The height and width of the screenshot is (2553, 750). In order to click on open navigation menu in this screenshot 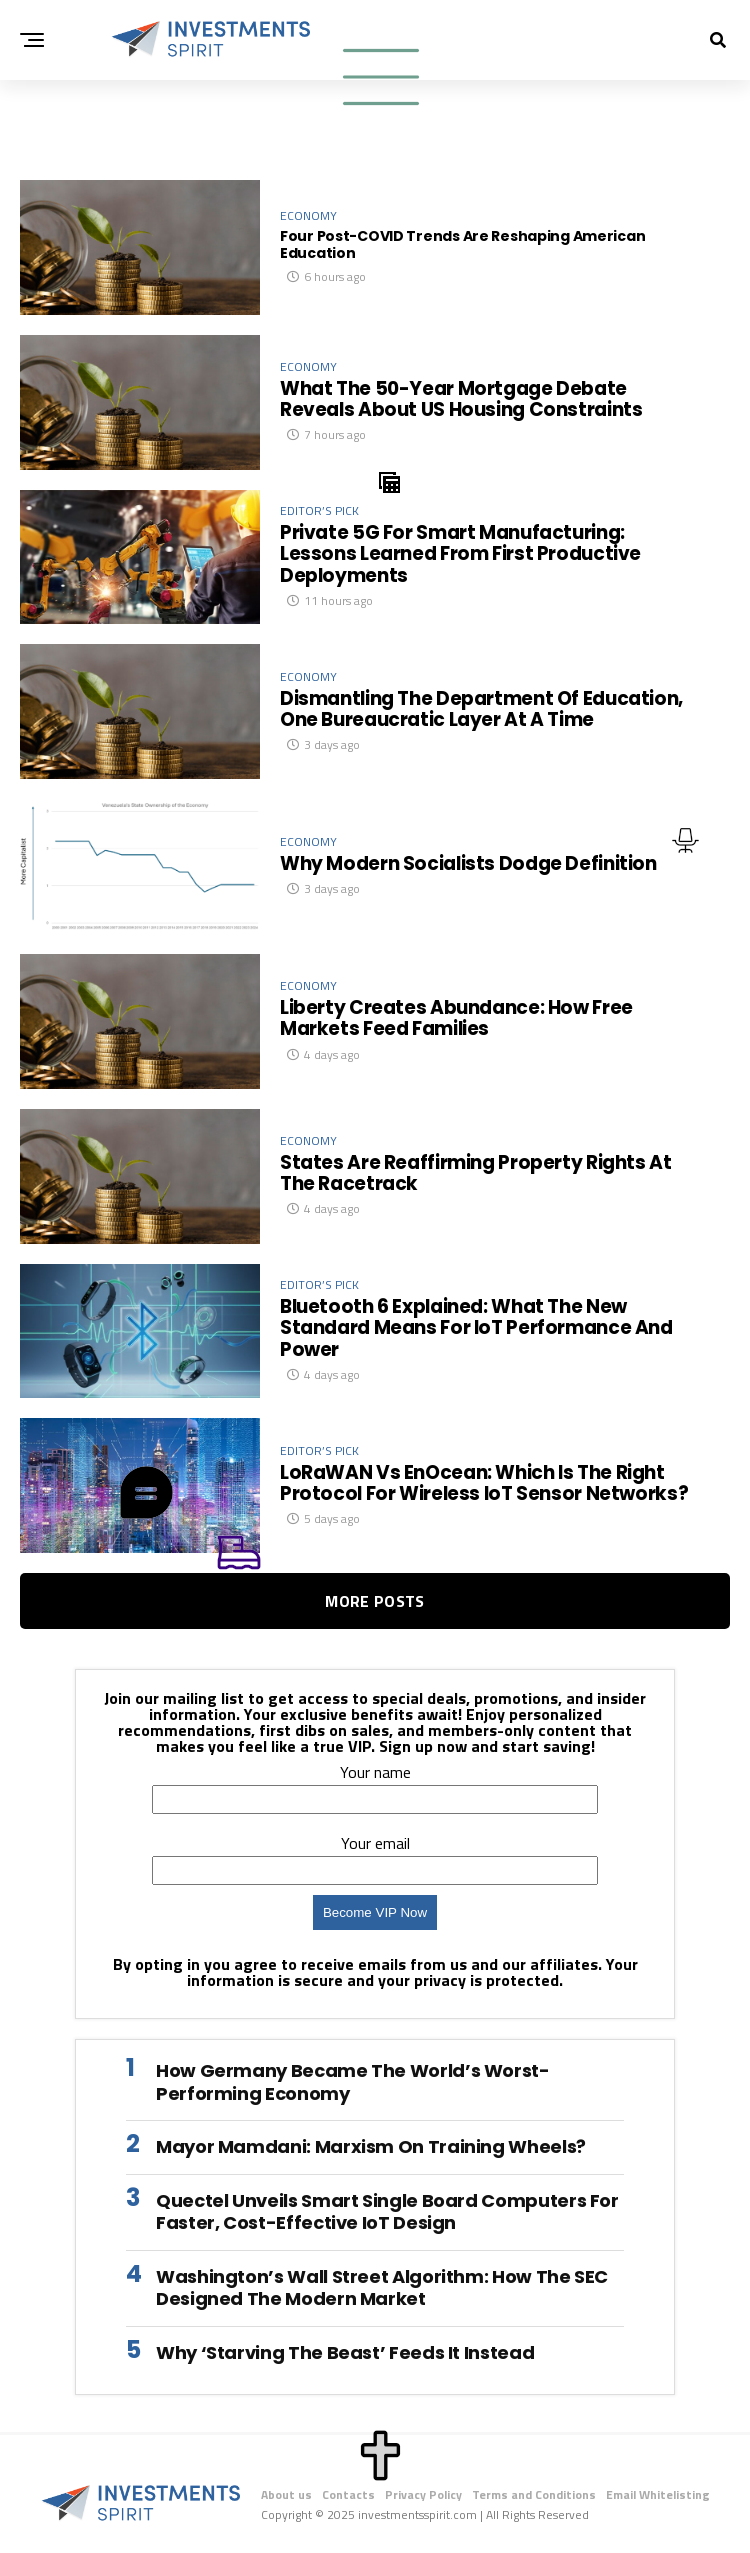, I will do `click(381, 77)`.